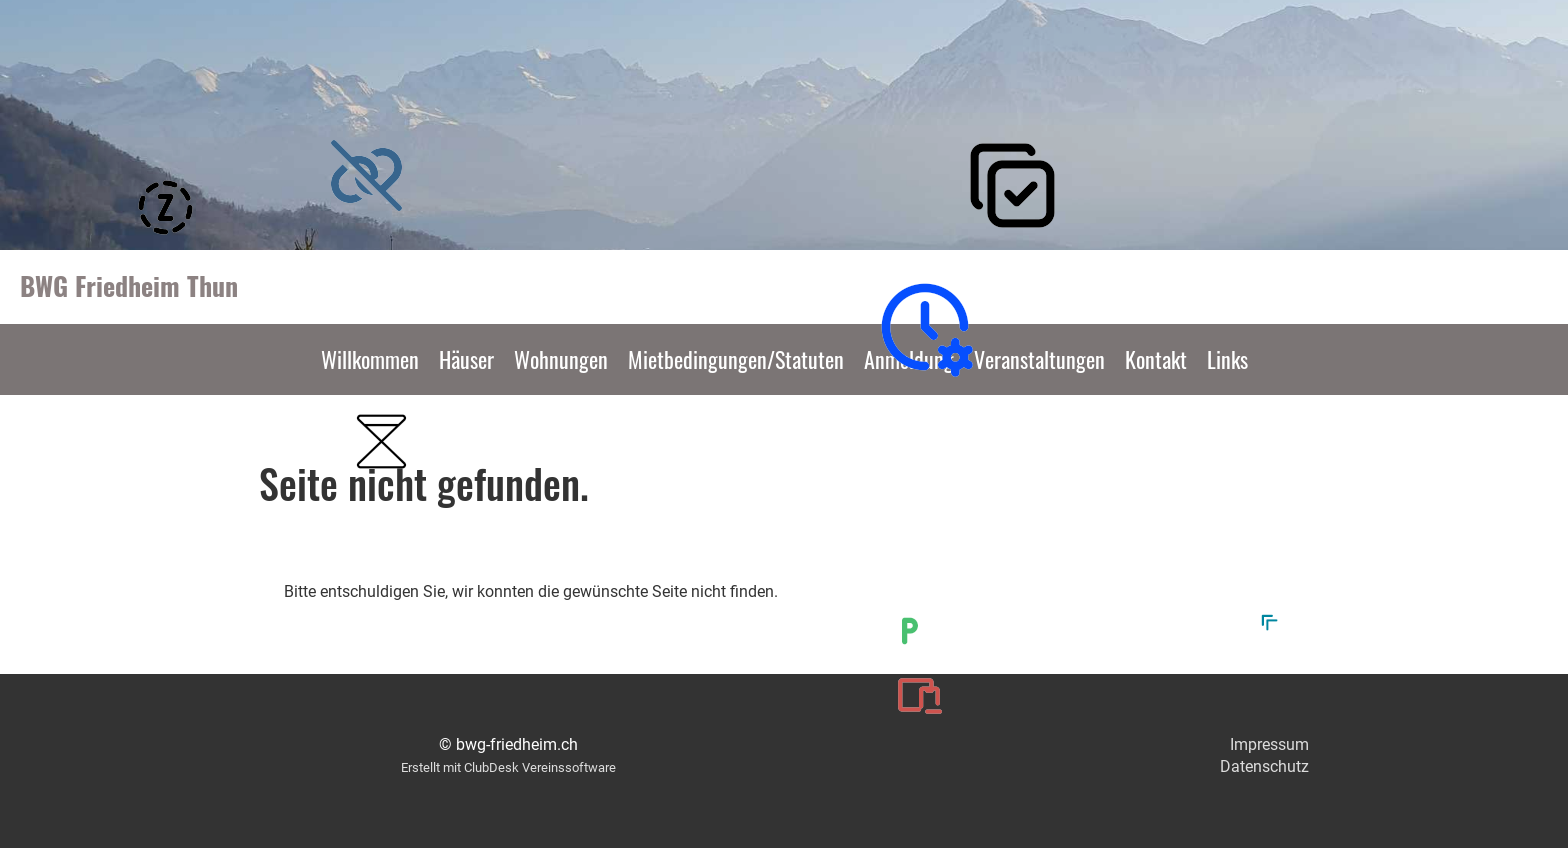 The height and width of the screenshot is (848, 1568). I want to click on indicates parking availability or location, so click(910, 631).